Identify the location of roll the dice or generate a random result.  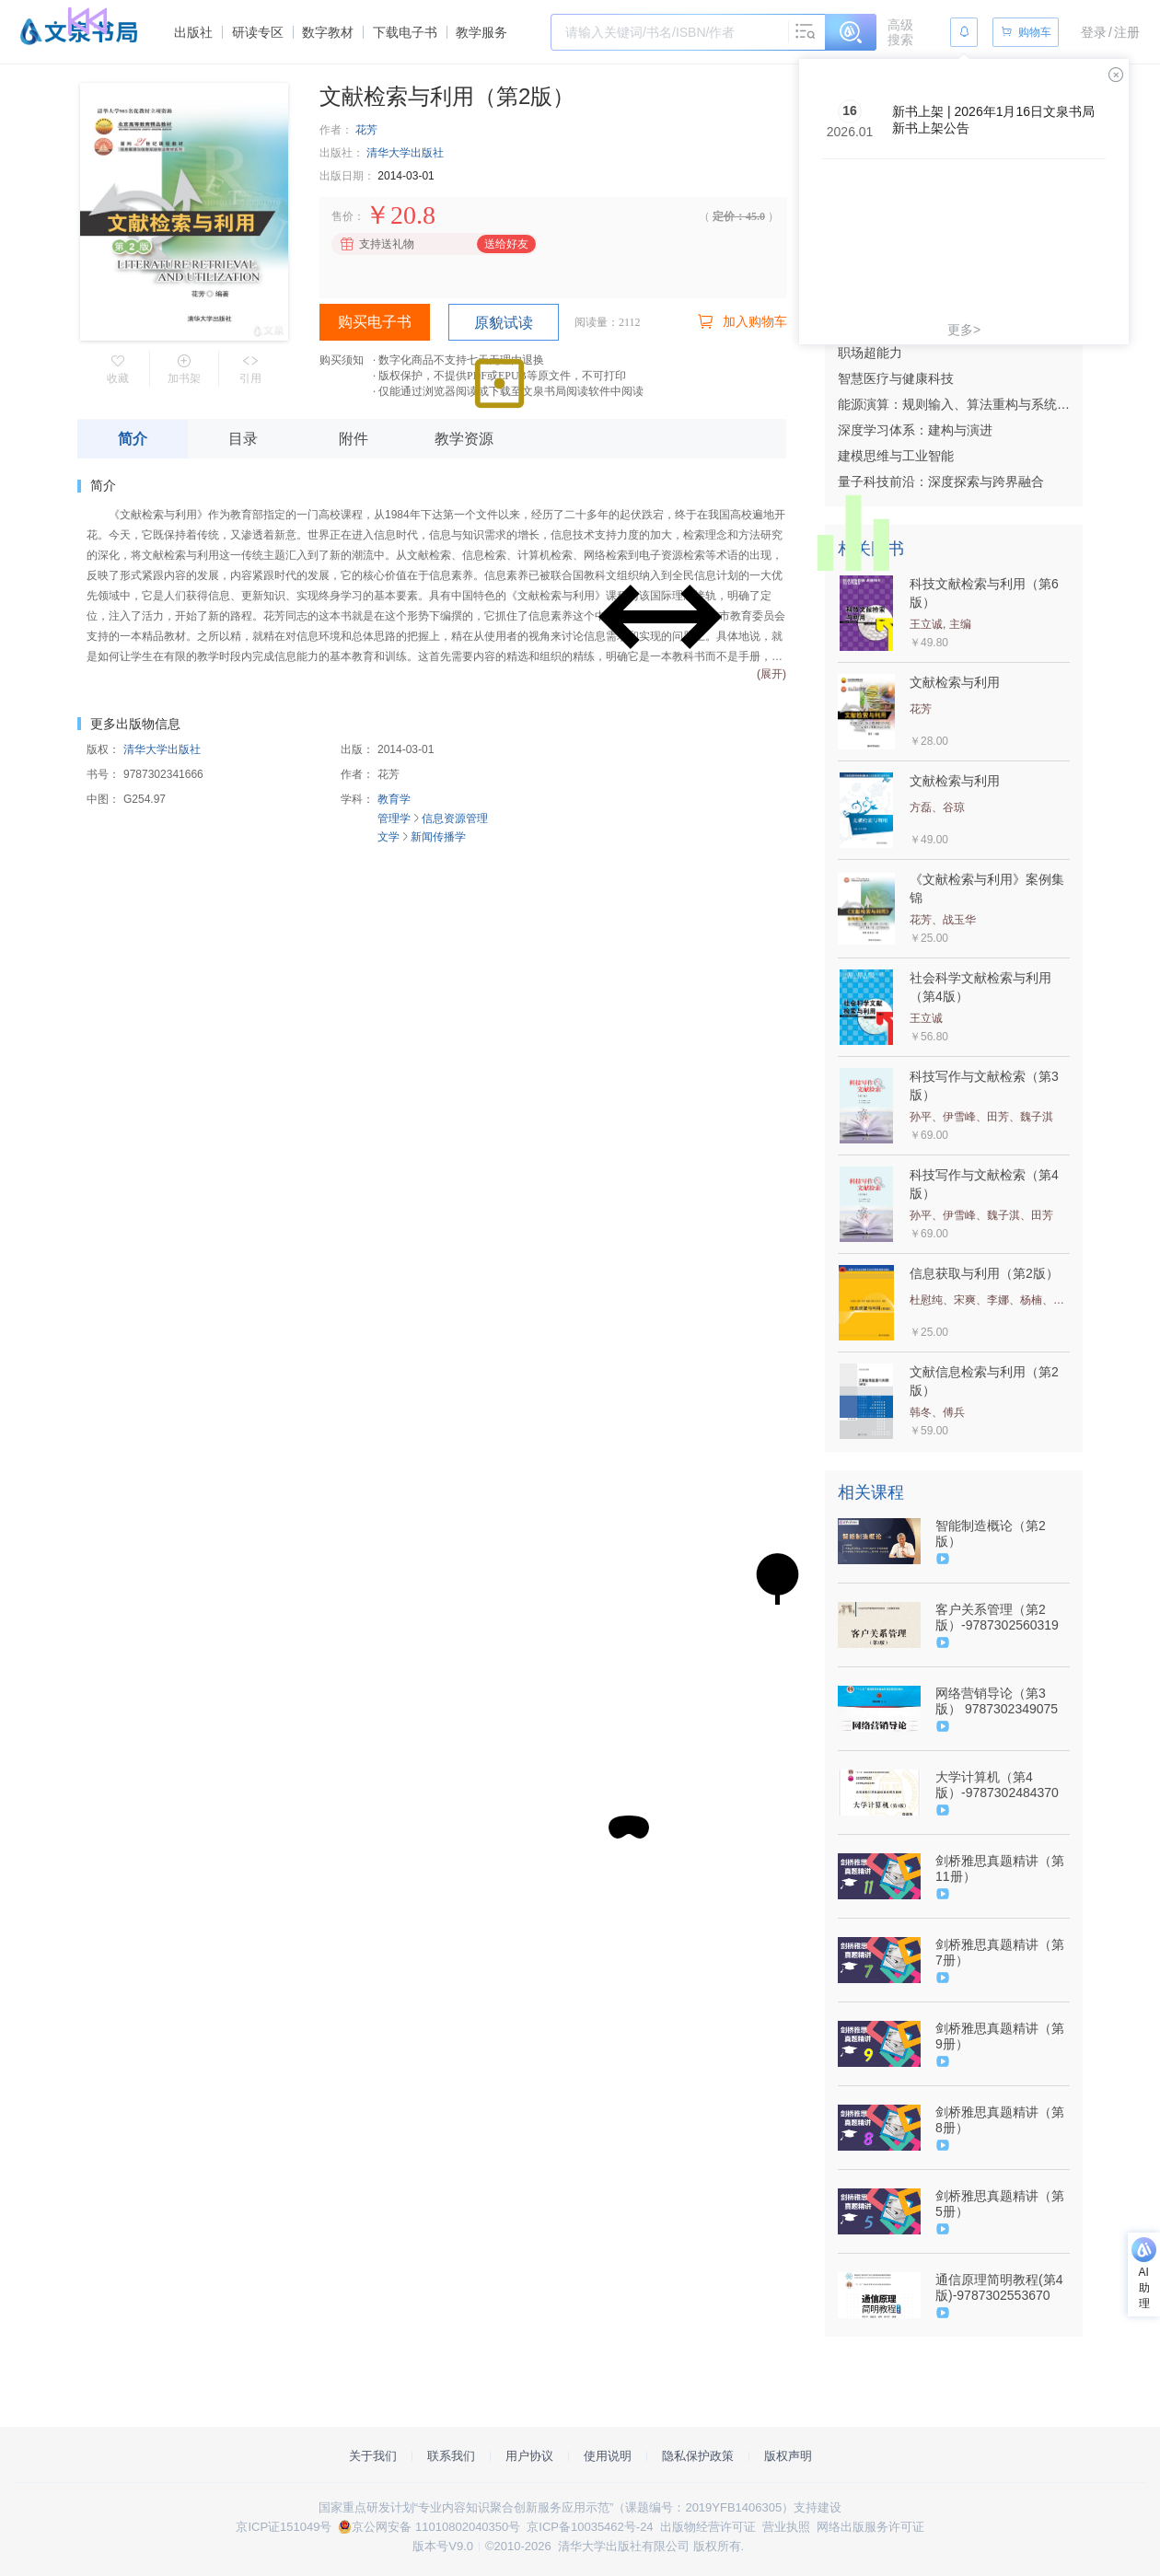
(499, 383).